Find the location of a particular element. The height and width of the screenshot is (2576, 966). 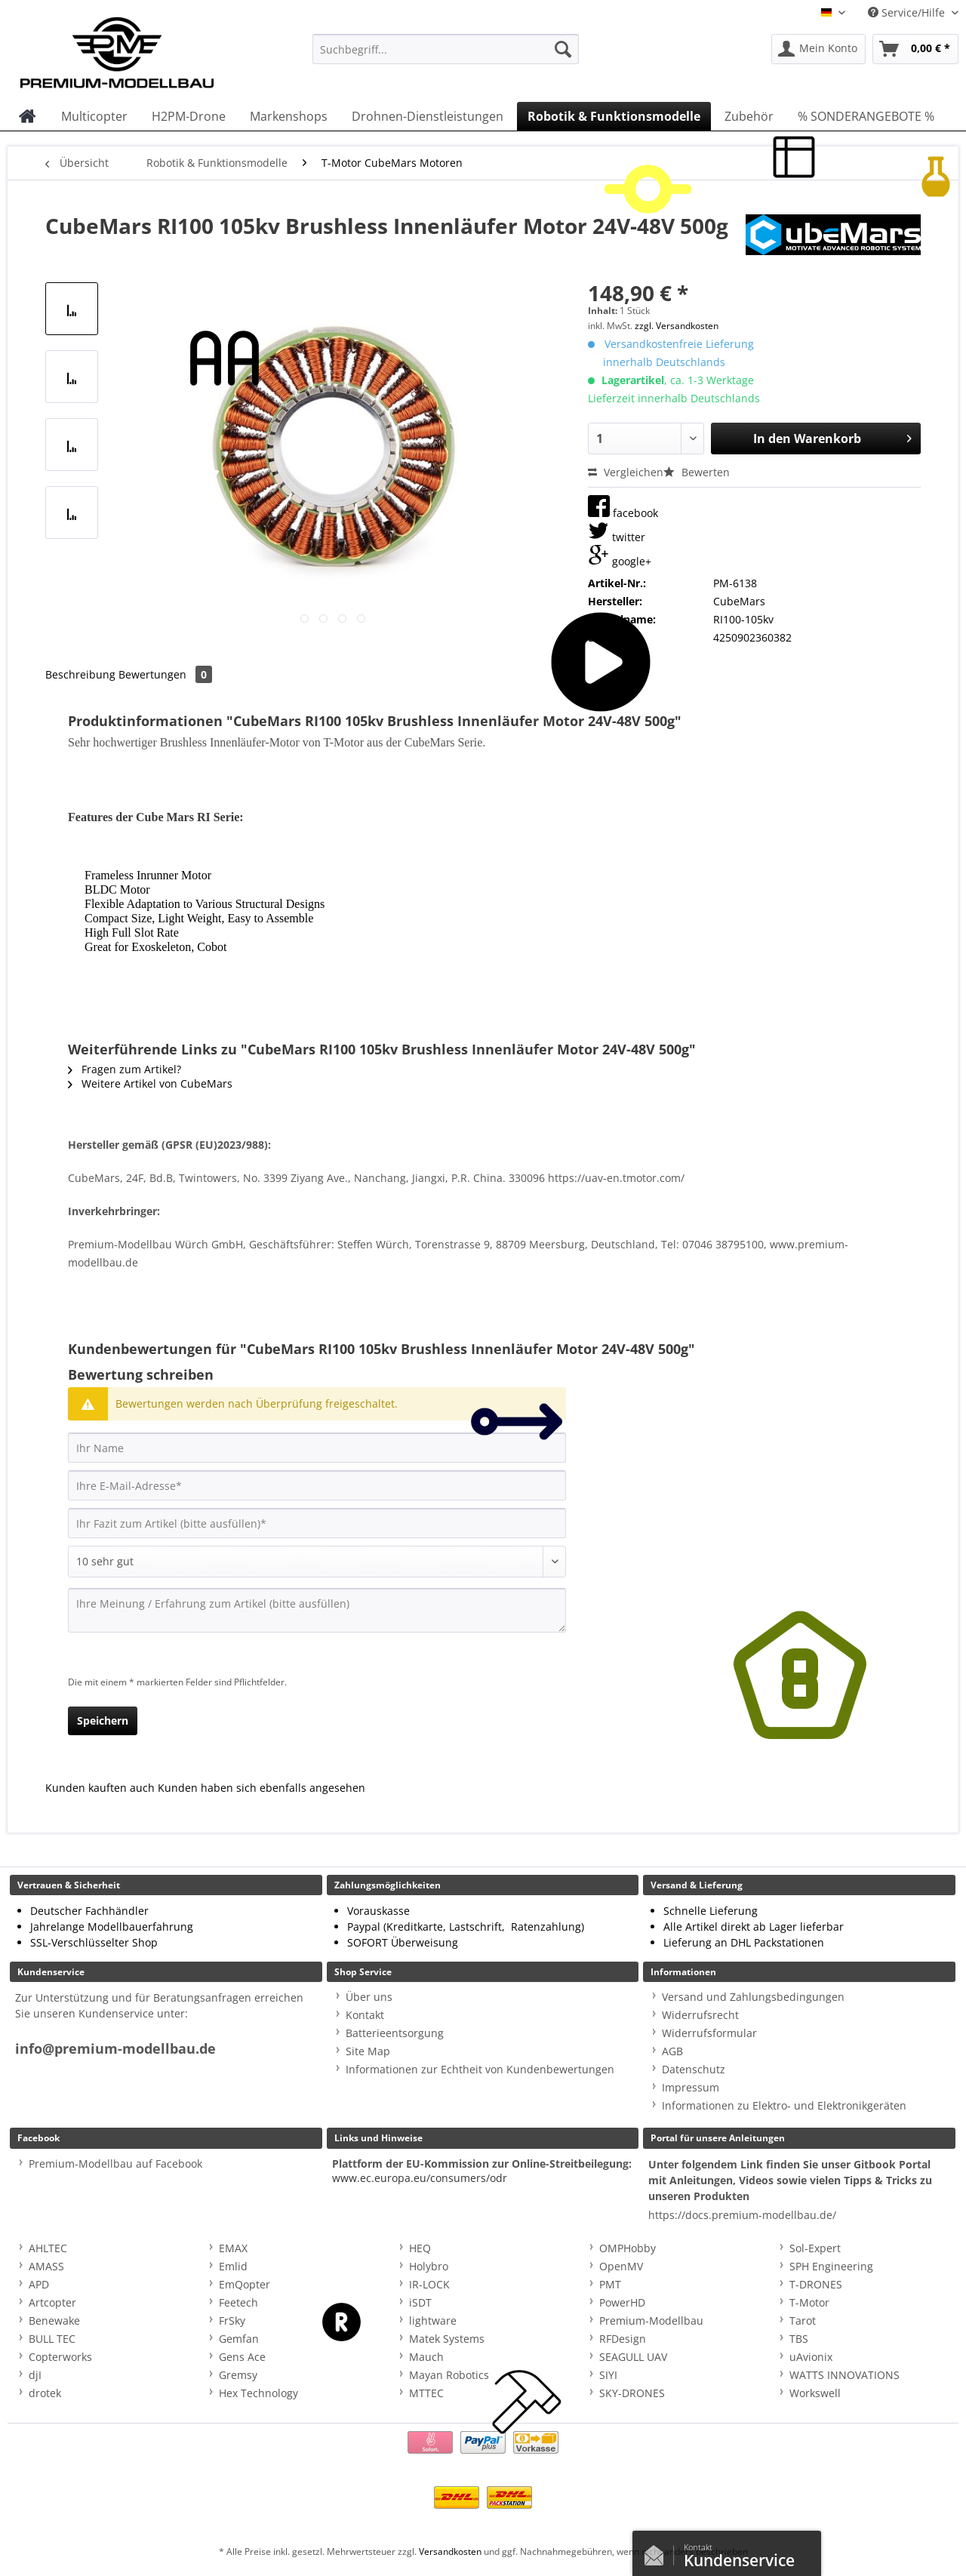

view commit history is located at coordinates (648, 189).